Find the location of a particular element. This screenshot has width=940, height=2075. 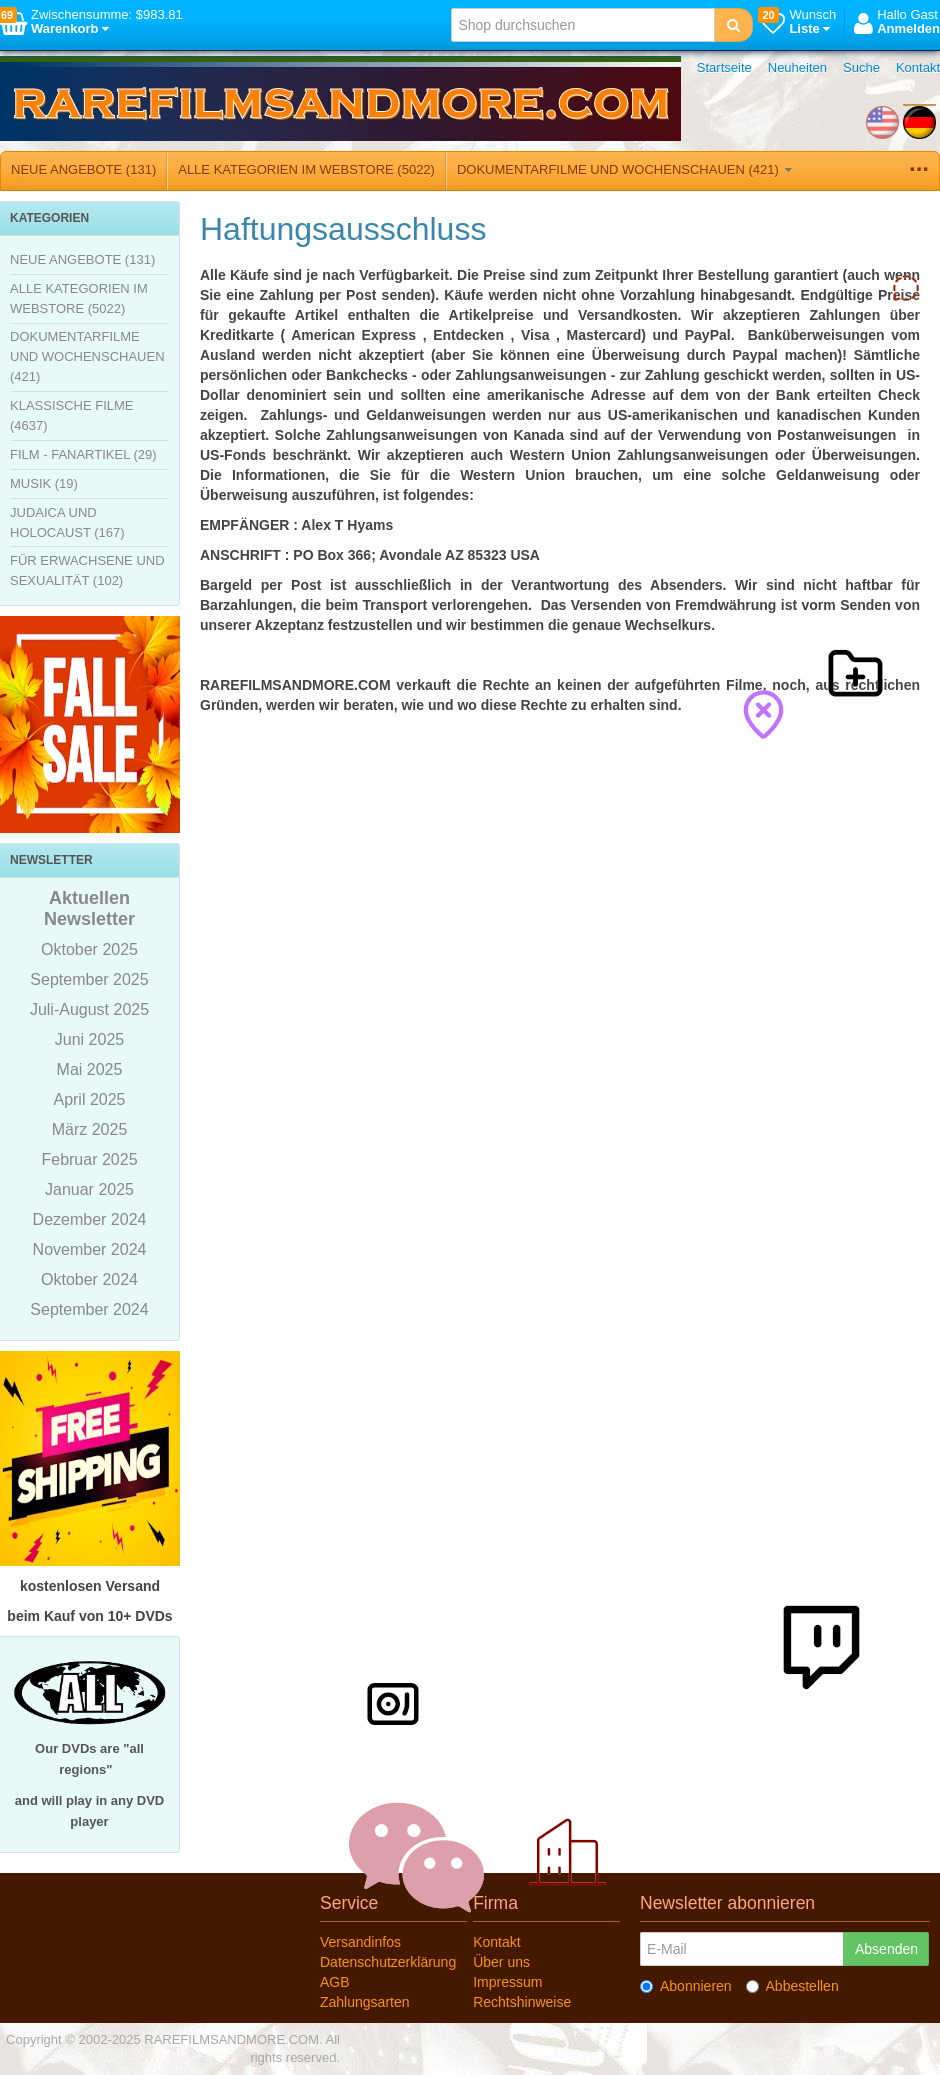

remove a saved location is located at coordinates (763, 714).